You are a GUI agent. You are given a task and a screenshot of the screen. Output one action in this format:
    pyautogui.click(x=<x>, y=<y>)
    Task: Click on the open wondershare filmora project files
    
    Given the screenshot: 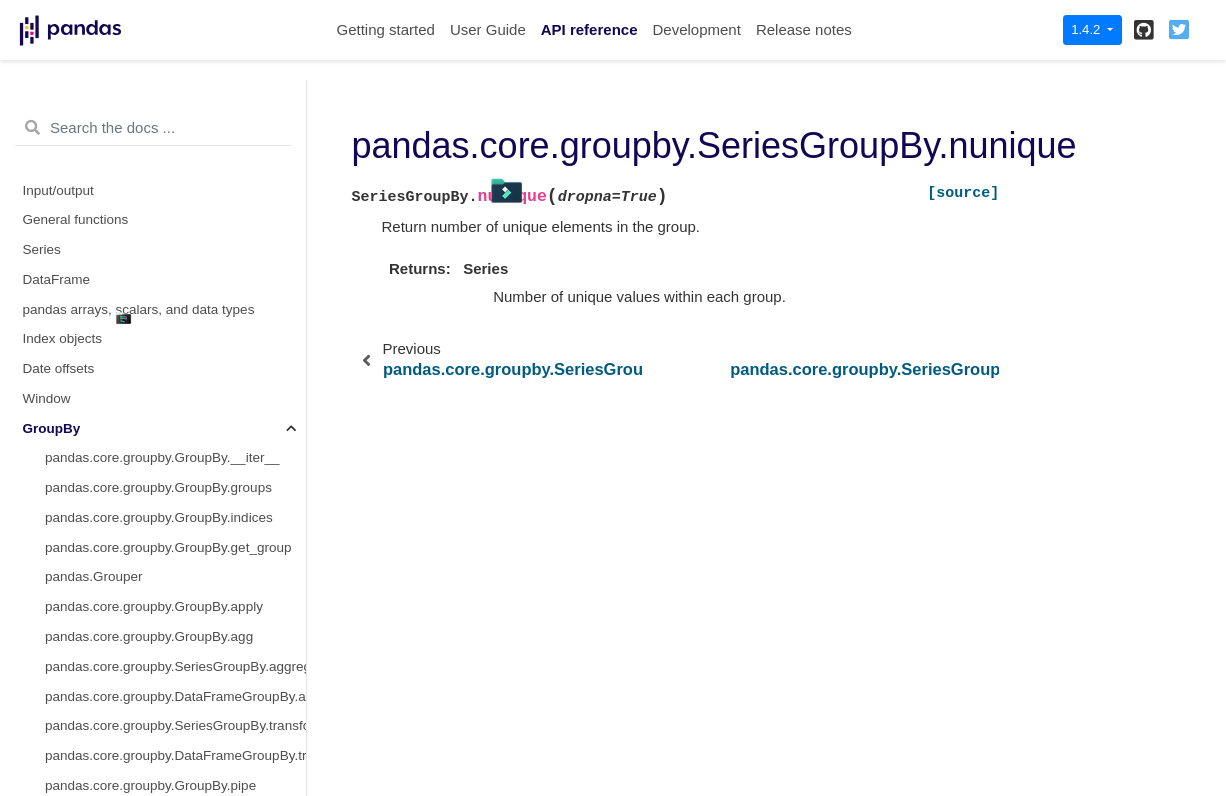 What is the action you would take?
    pyautogui.click(x=506, y=191)
    